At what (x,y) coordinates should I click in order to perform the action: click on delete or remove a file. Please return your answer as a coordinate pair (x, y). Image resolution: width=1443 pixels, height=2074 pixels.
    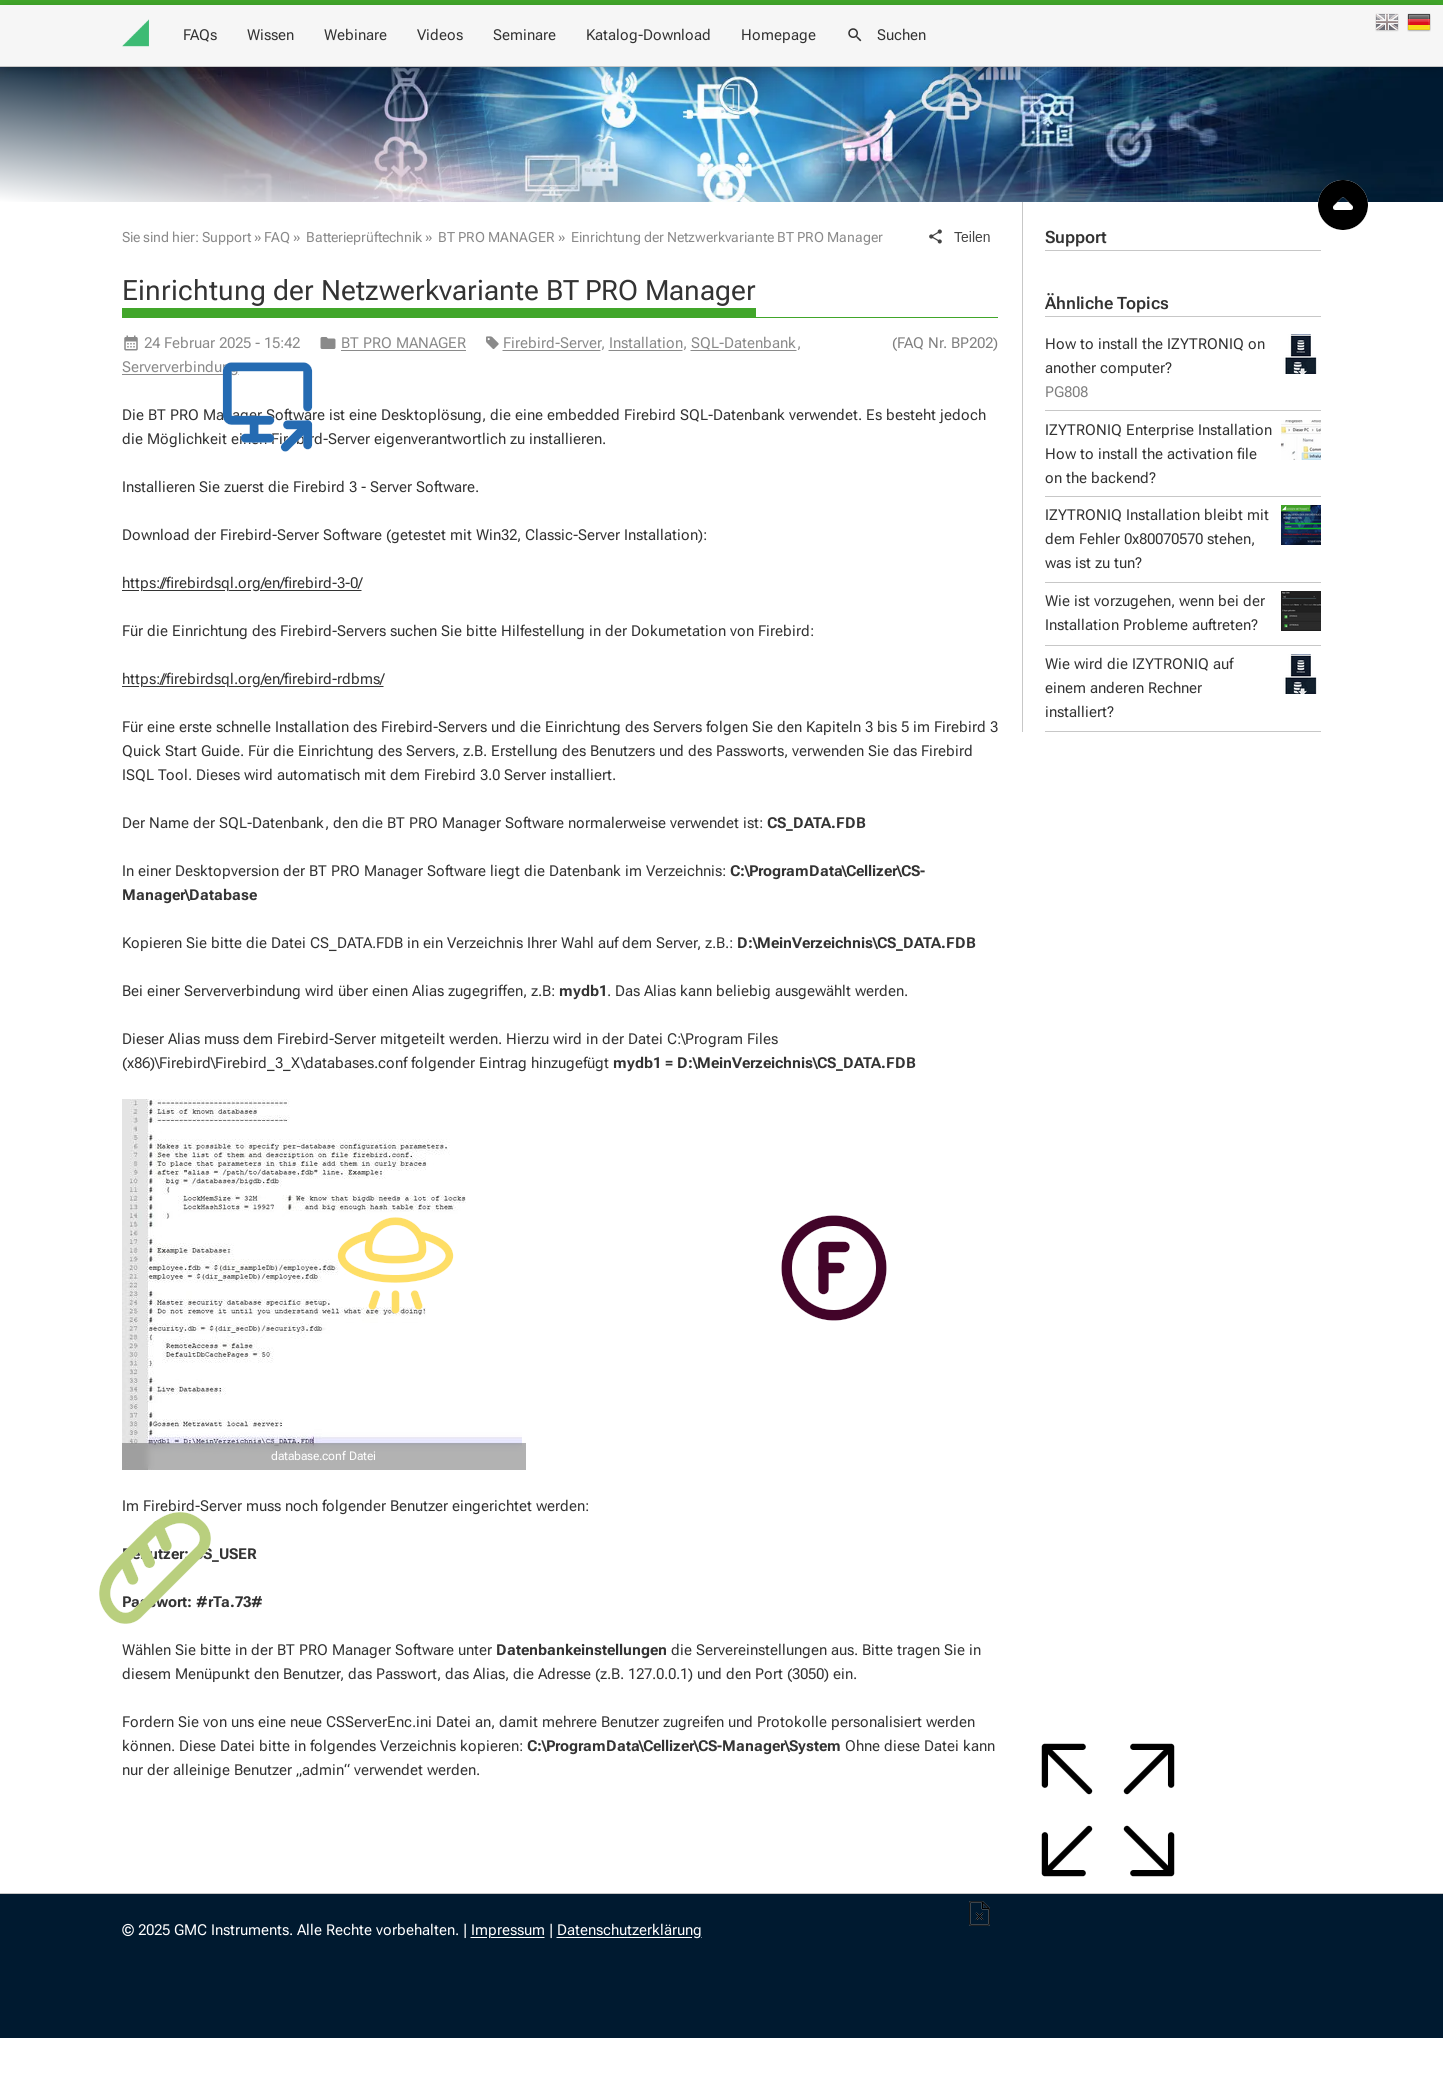
    Looking at the image, I should click on (979, 1913).